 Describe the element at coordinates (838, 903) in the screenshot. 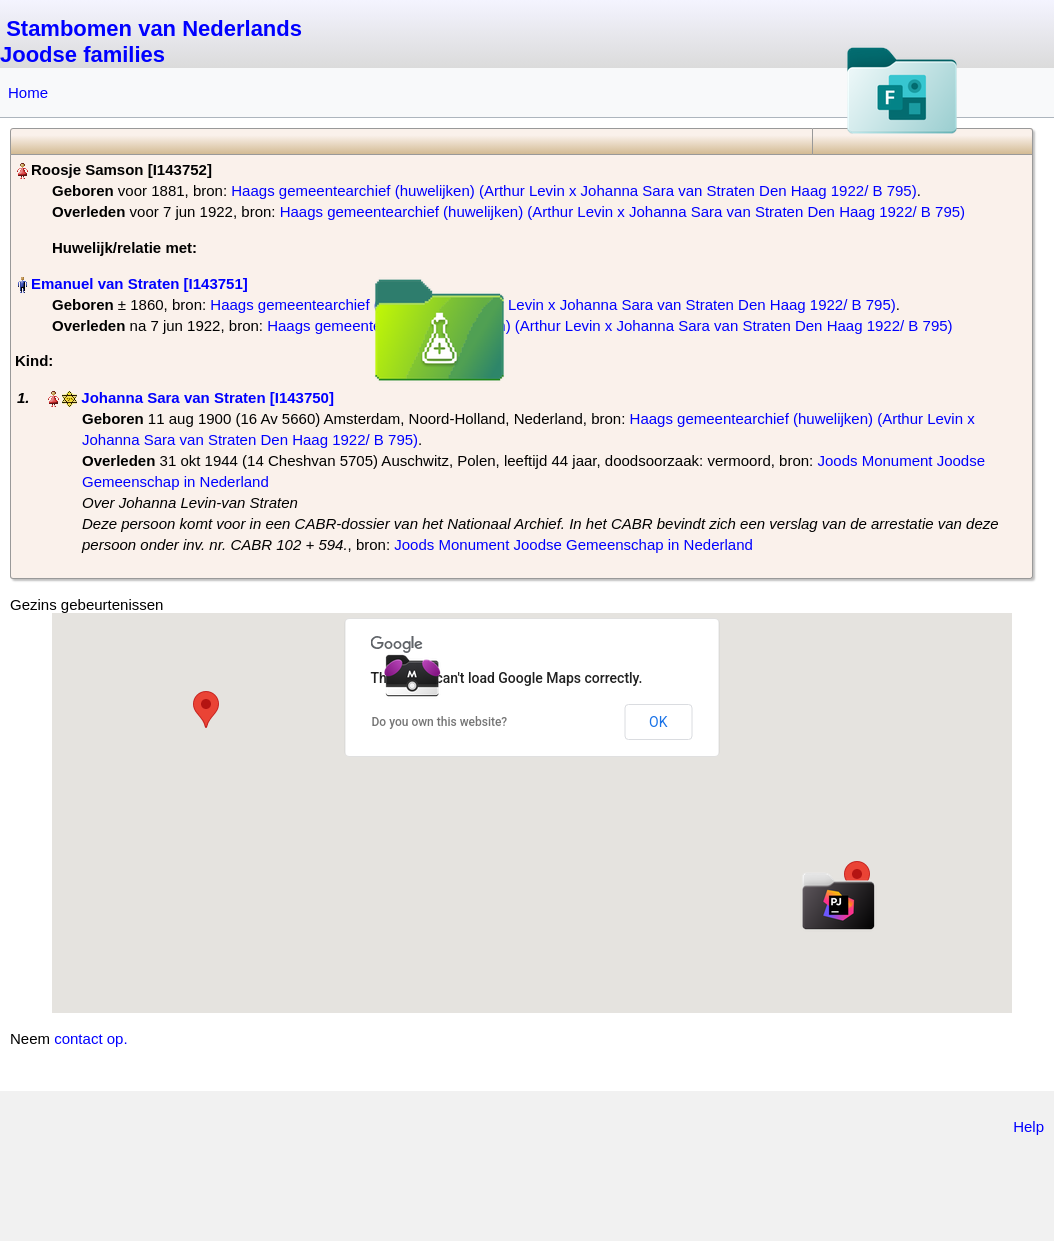

I see `open jetbrains projector project folder` at that location.